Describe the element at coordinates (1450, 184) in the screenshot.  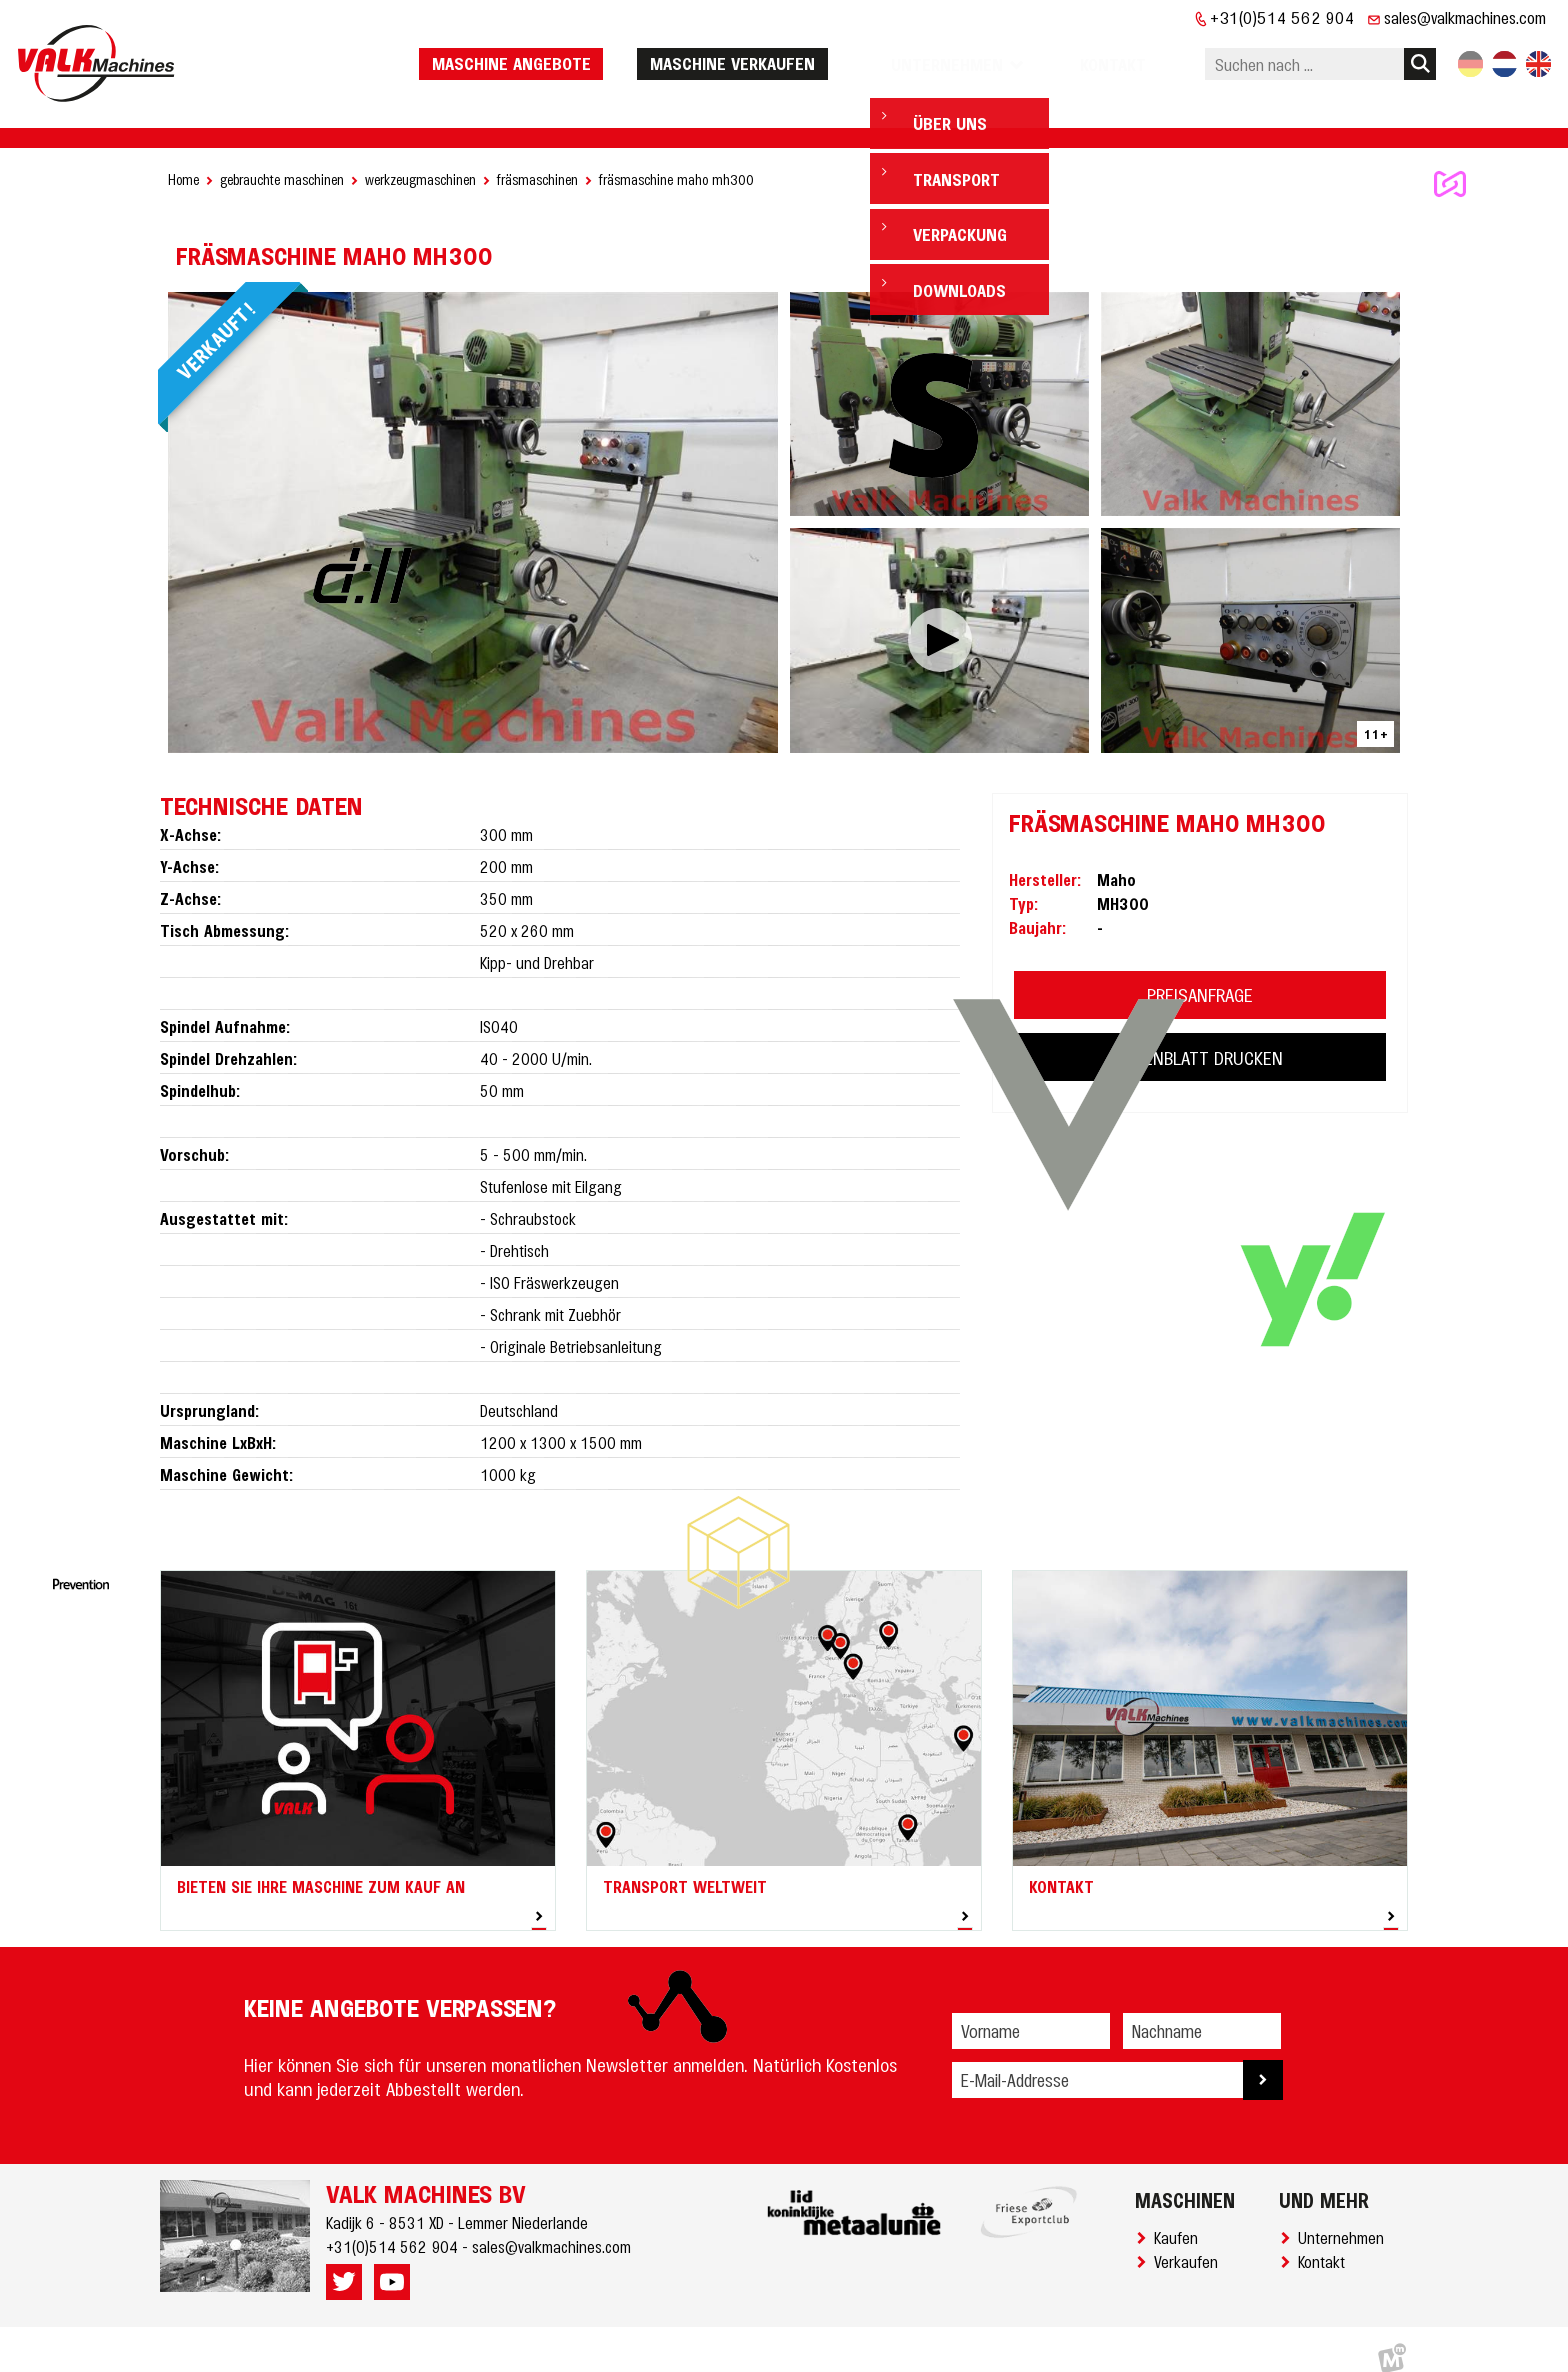
I see `perforce version control logo` at that location.